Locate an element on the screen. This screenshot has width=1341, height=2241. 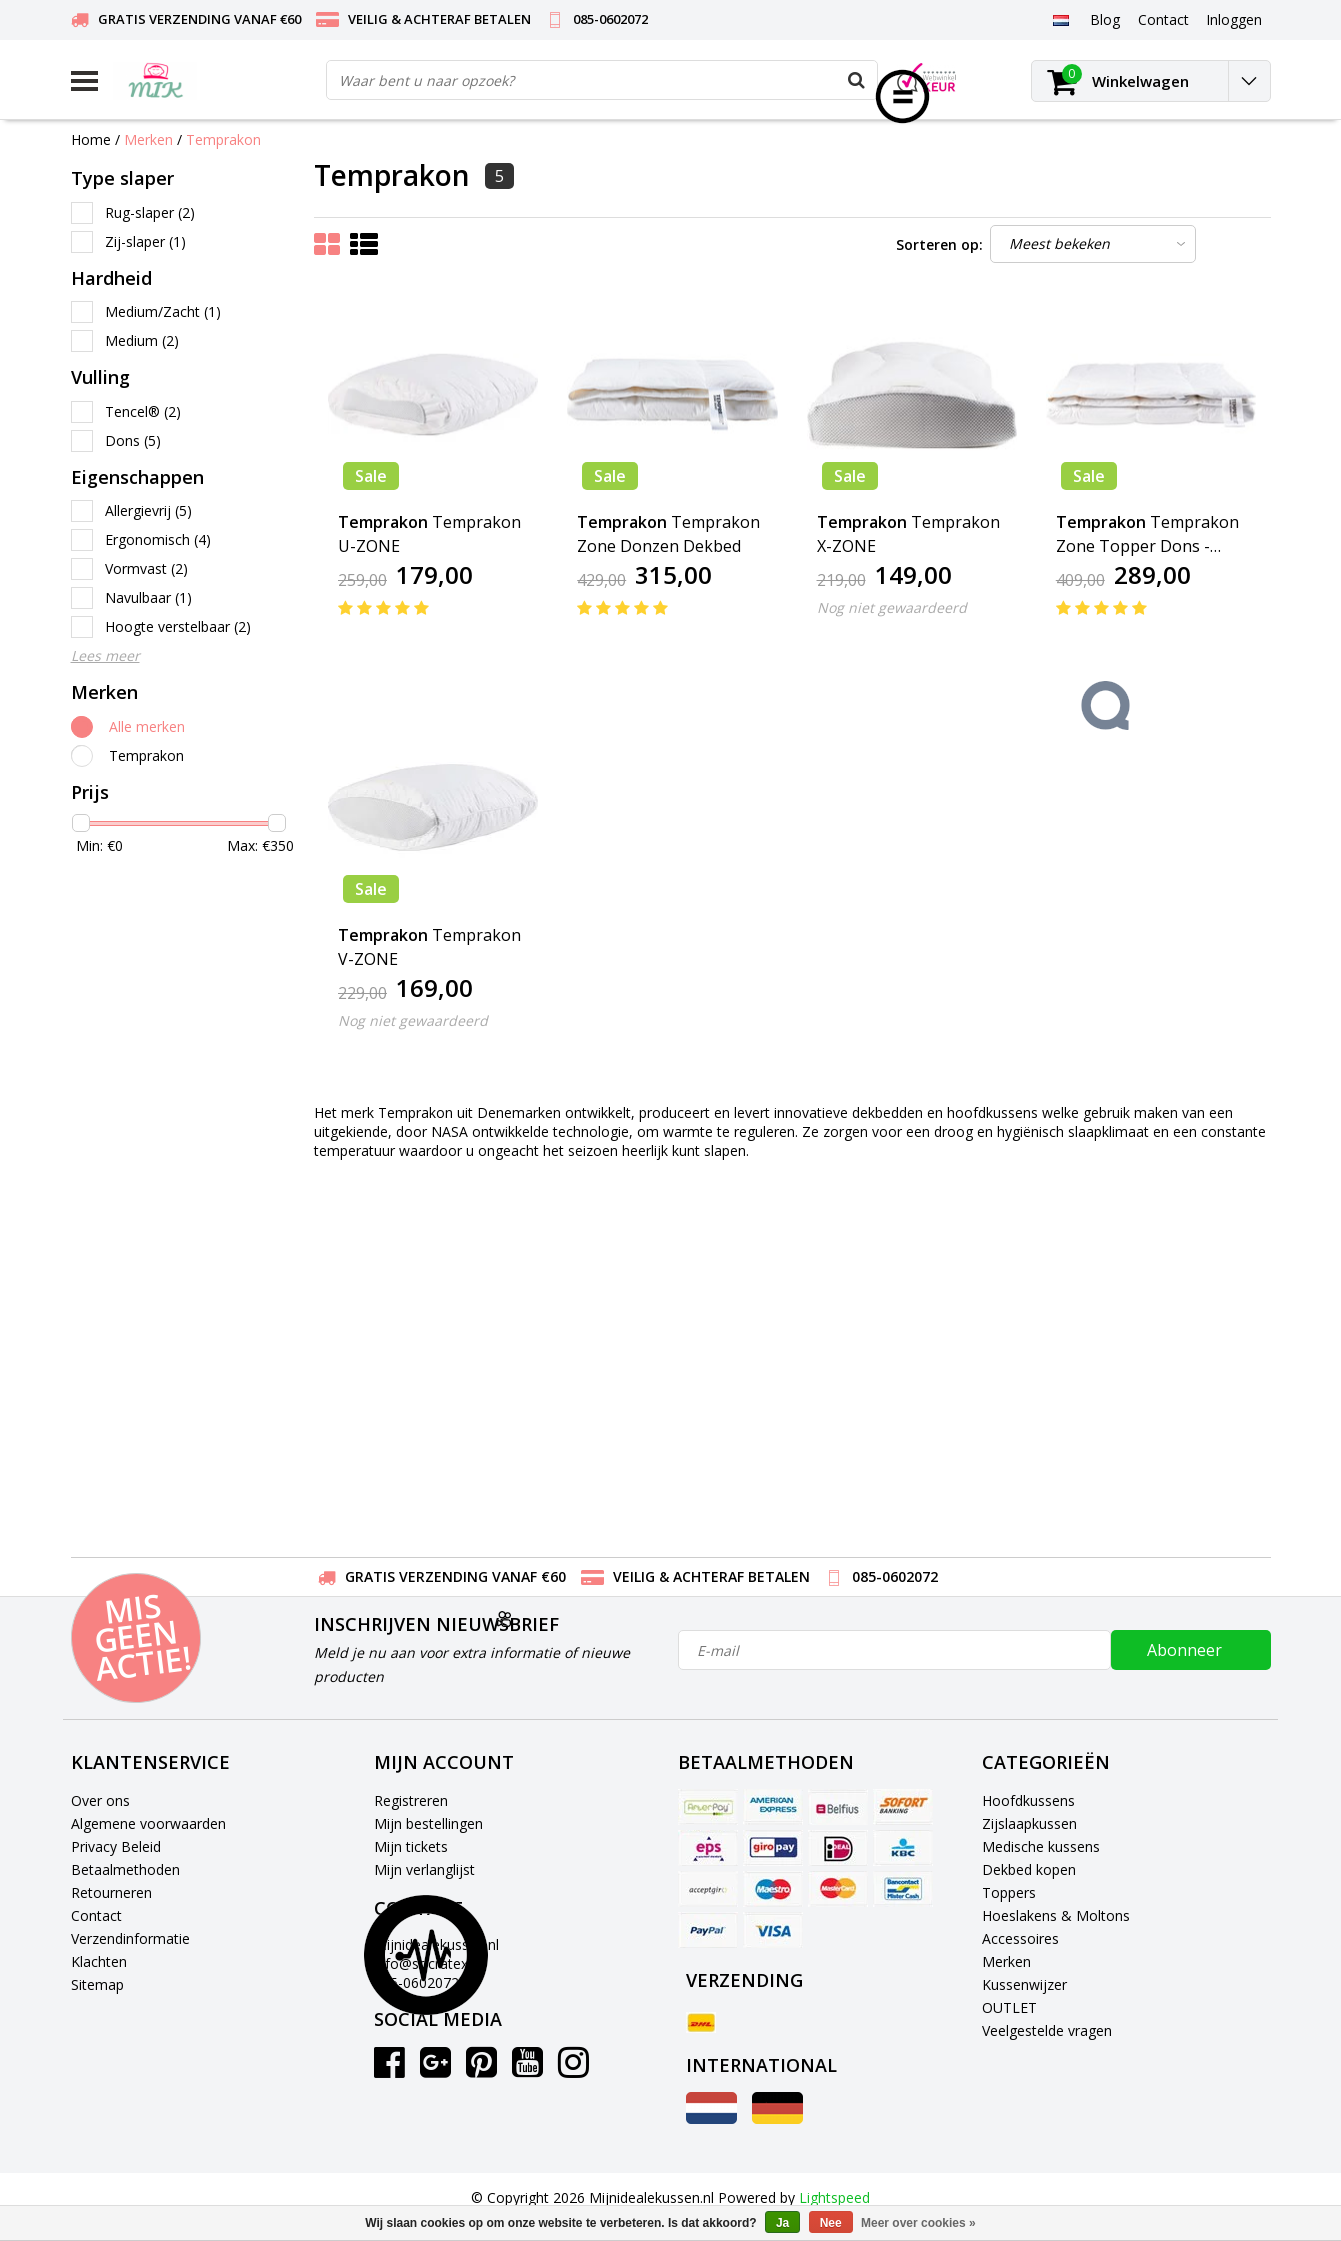
open the Kuaishou app is located at coordinates (504, 1619).